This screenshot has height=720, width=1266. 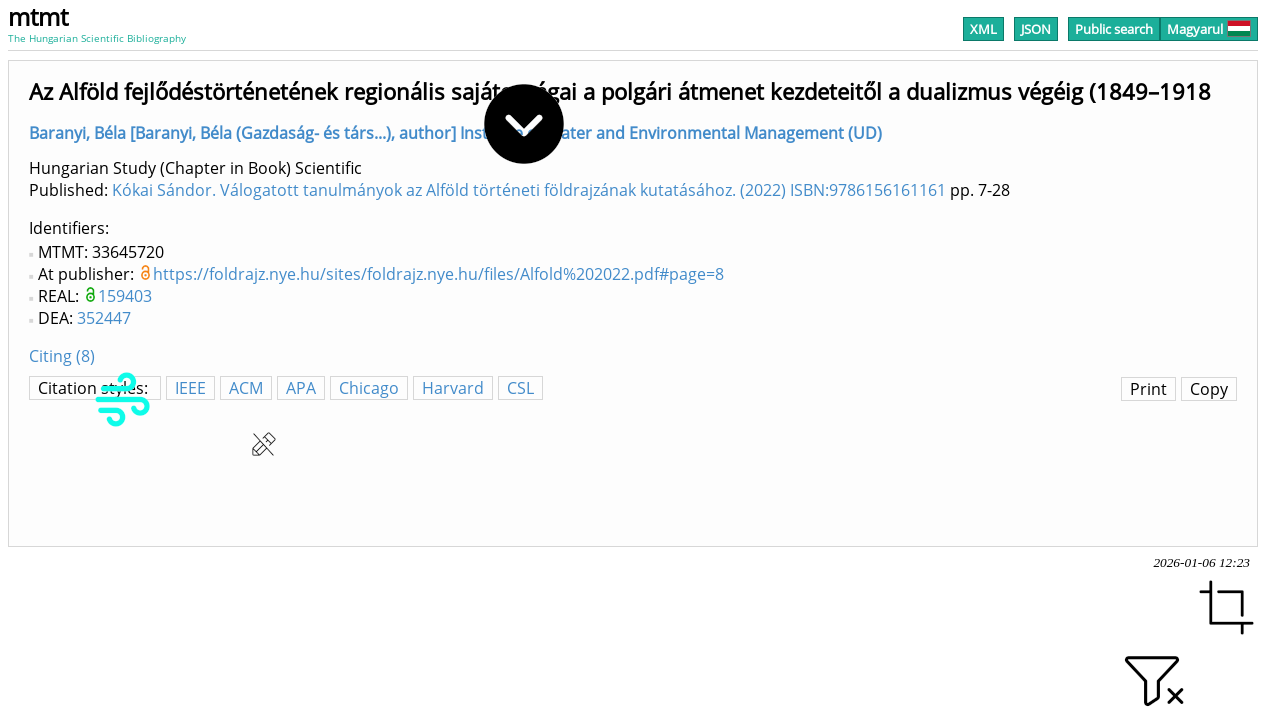 I want to click on crop an image or photo, so click(x=1226, y=607).